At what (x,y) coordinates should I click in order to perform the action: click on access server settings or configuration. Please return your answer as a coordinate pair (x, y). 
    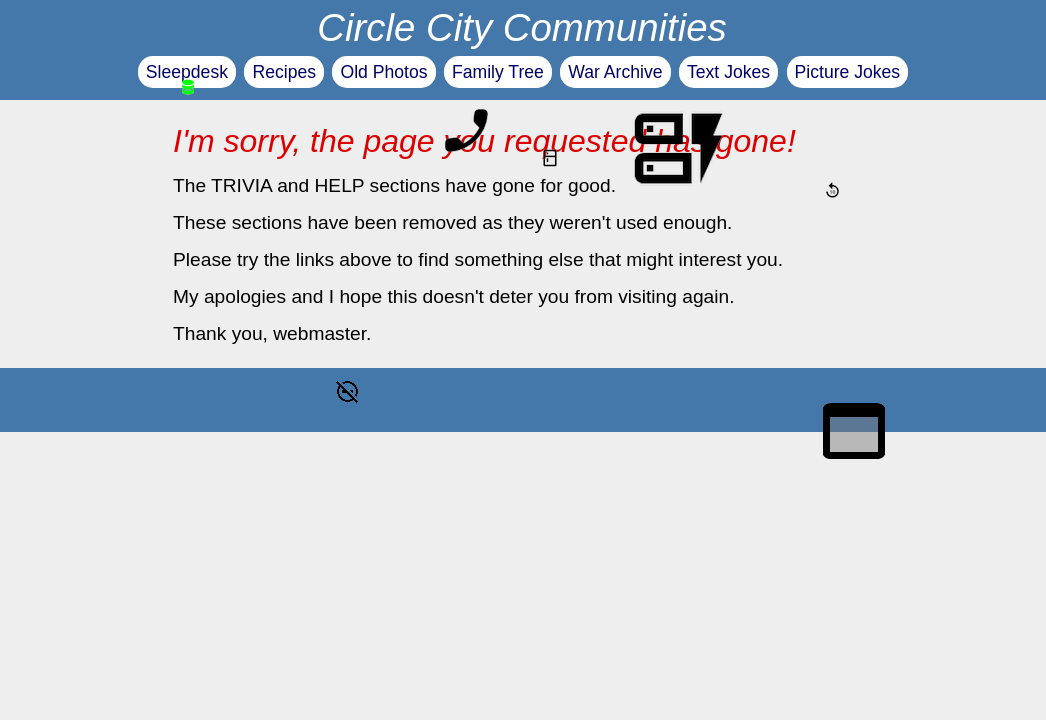
    Looking at the image, I should click on (188, 87).